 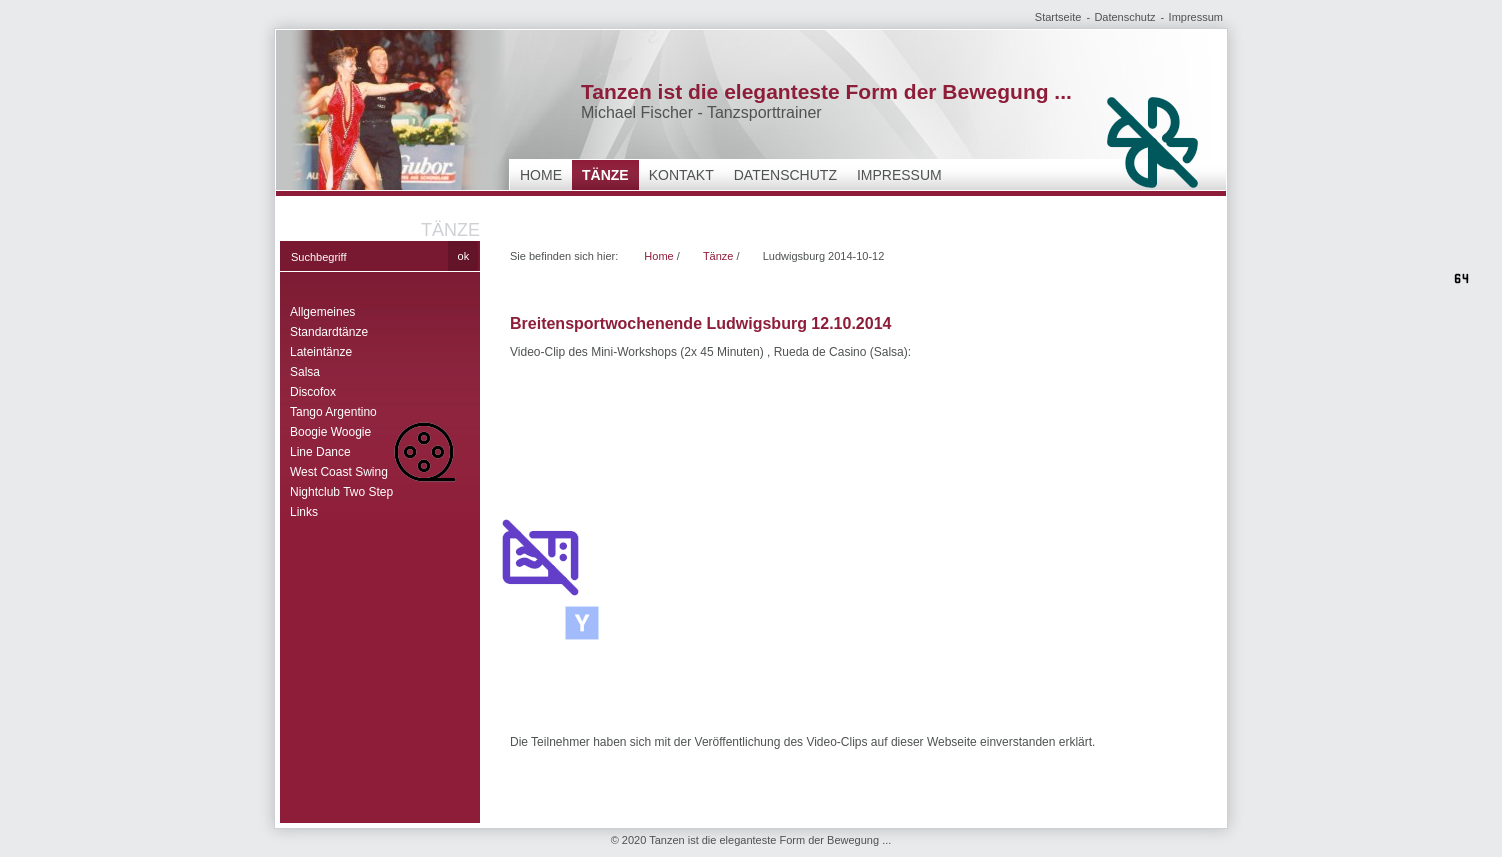 What do you see at coordinates (424, 452) in the screenshot?
I see `access video or movie library` at bounding box center [424, 452].